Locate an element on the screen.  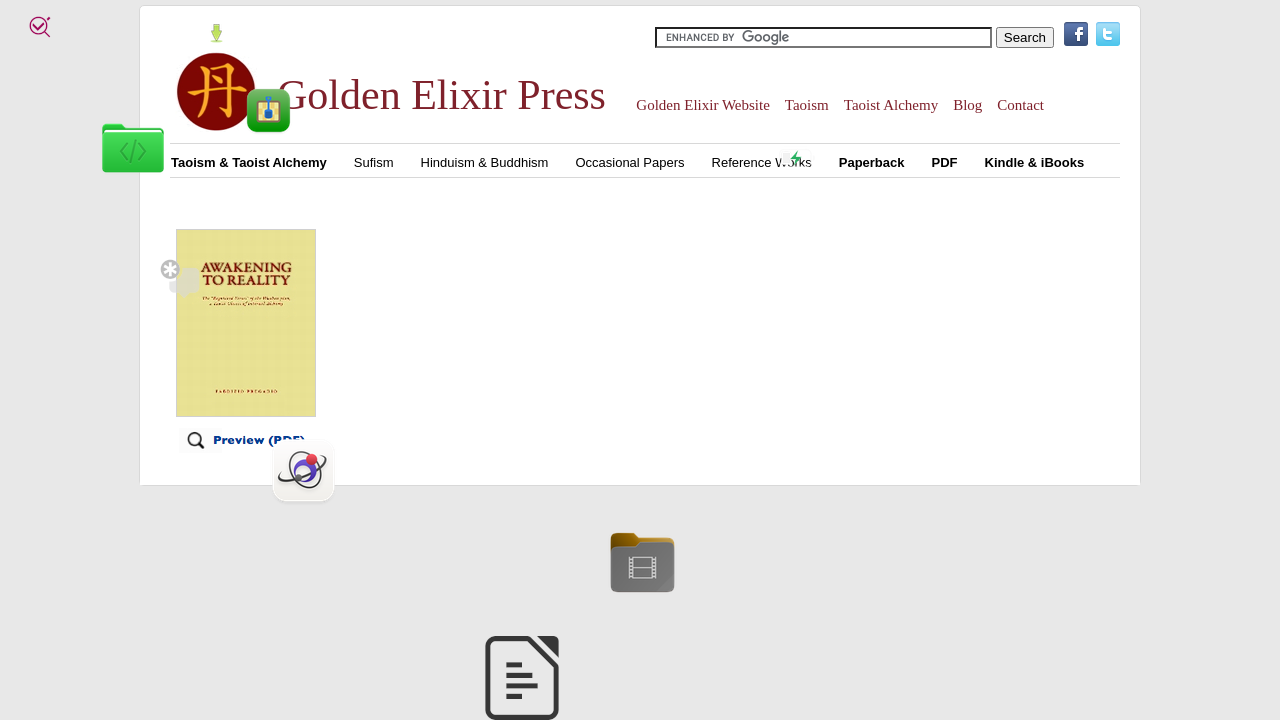
open system configuration or setup assistant is located at coordinates (40, 27).